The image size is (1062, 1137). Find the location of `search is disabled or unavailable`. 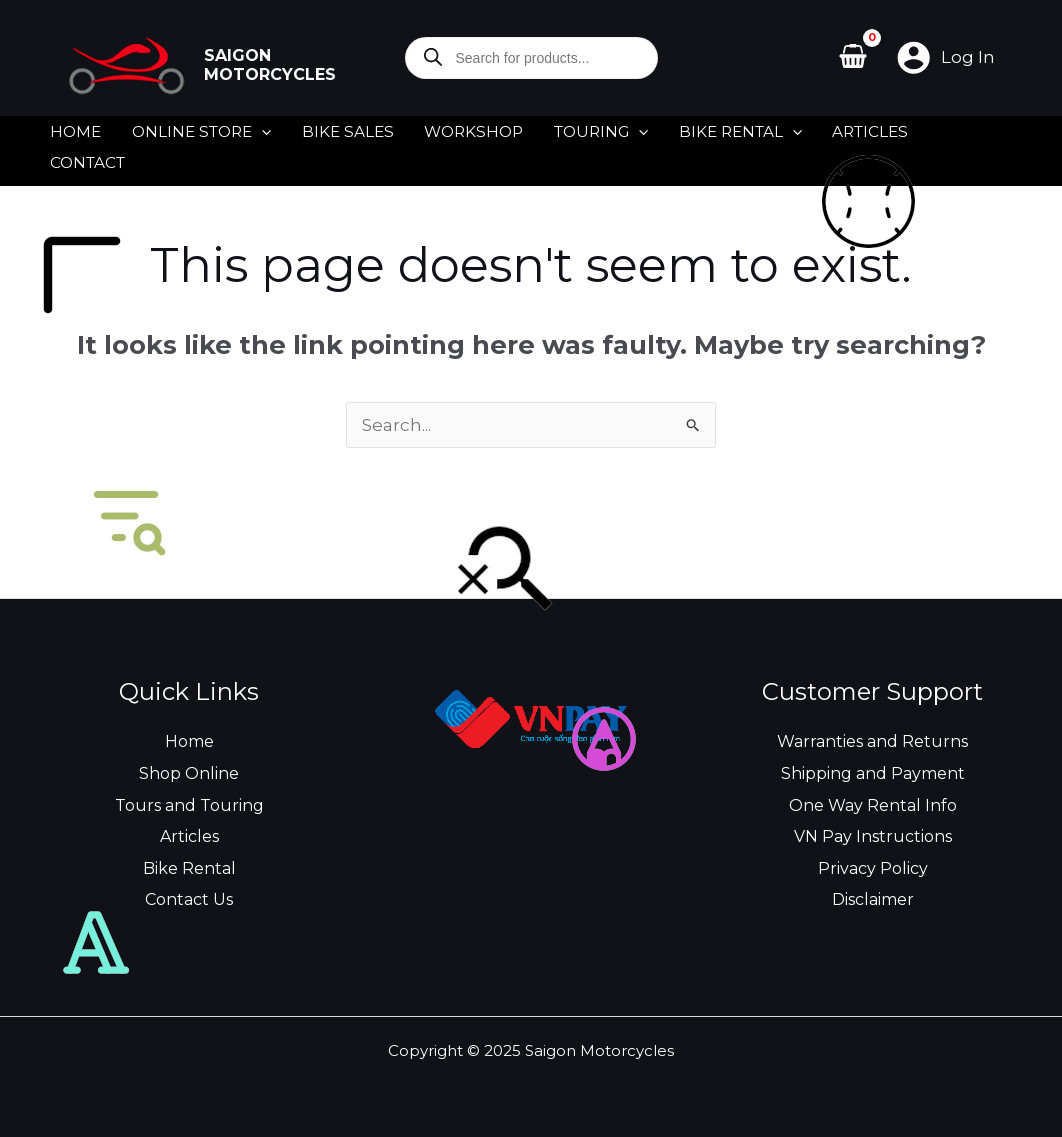

search is disabled or unavailable is located at coordinates (511, 569).